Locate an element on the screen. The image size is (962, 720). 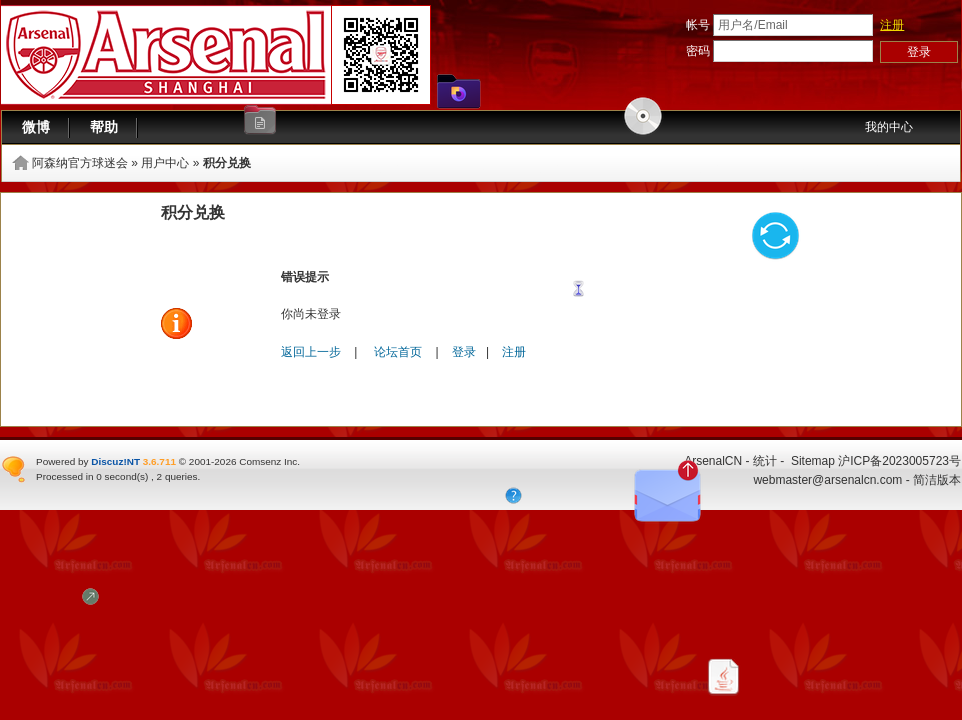
send an email or message is located at coordinates (667, 495).